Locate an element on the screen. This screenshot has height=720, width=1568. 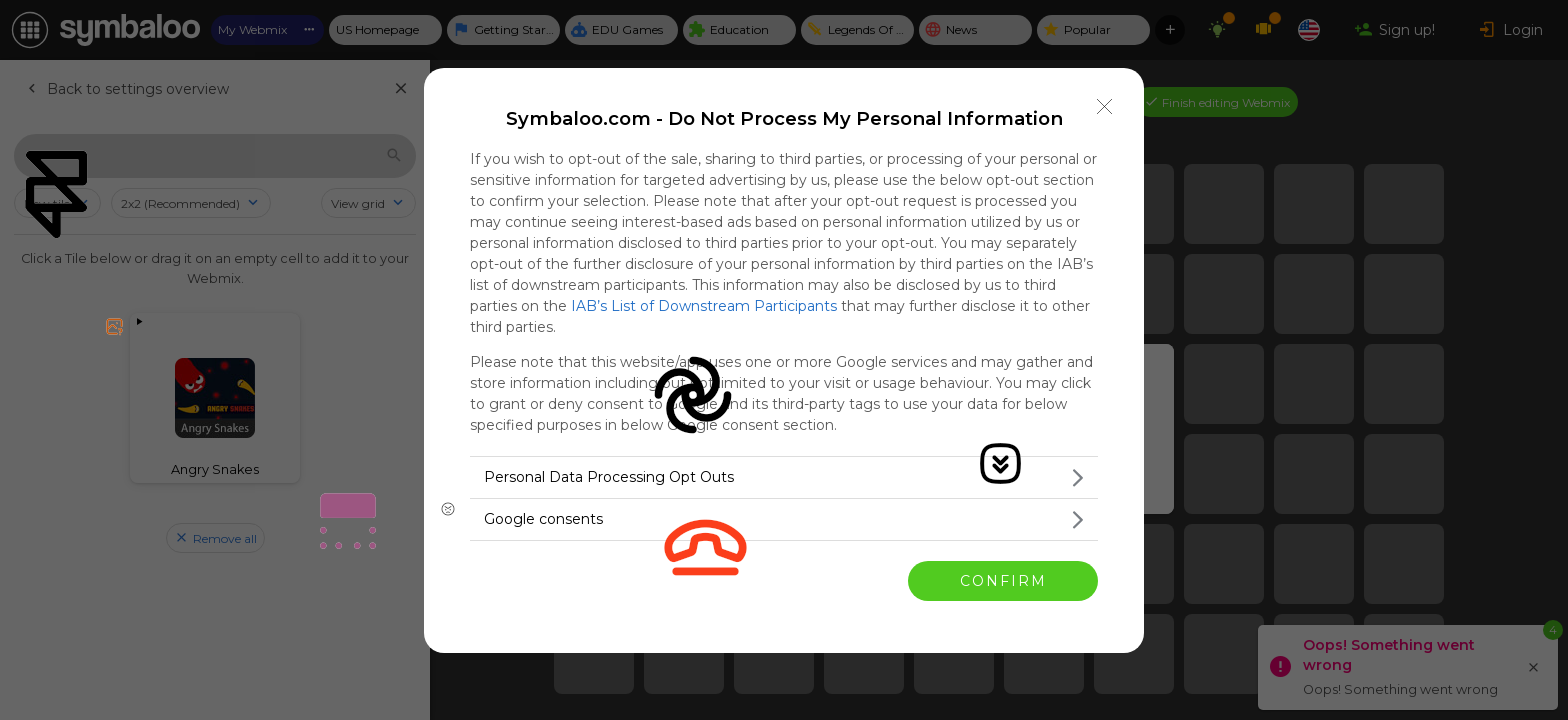
loading or processing content is located at coordinates (693, 395).